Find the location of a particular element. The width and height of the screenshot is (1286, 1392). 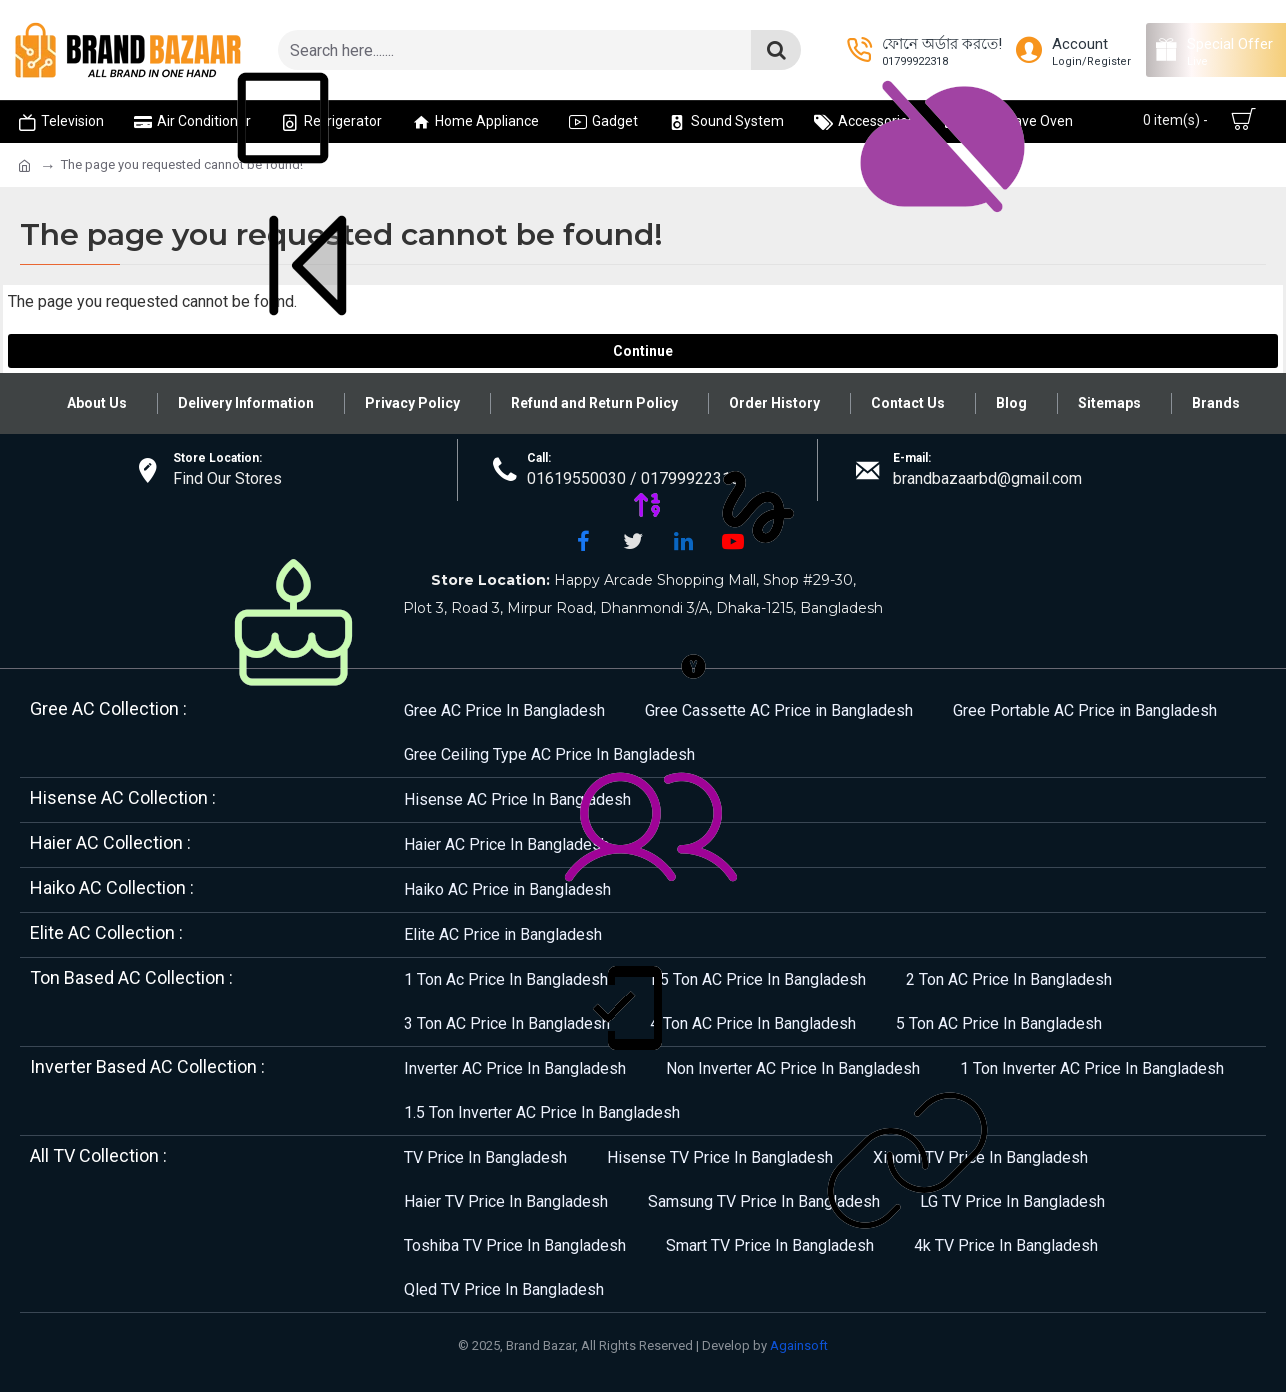

go to the beginning or first item is located at coordinates (305, 265).